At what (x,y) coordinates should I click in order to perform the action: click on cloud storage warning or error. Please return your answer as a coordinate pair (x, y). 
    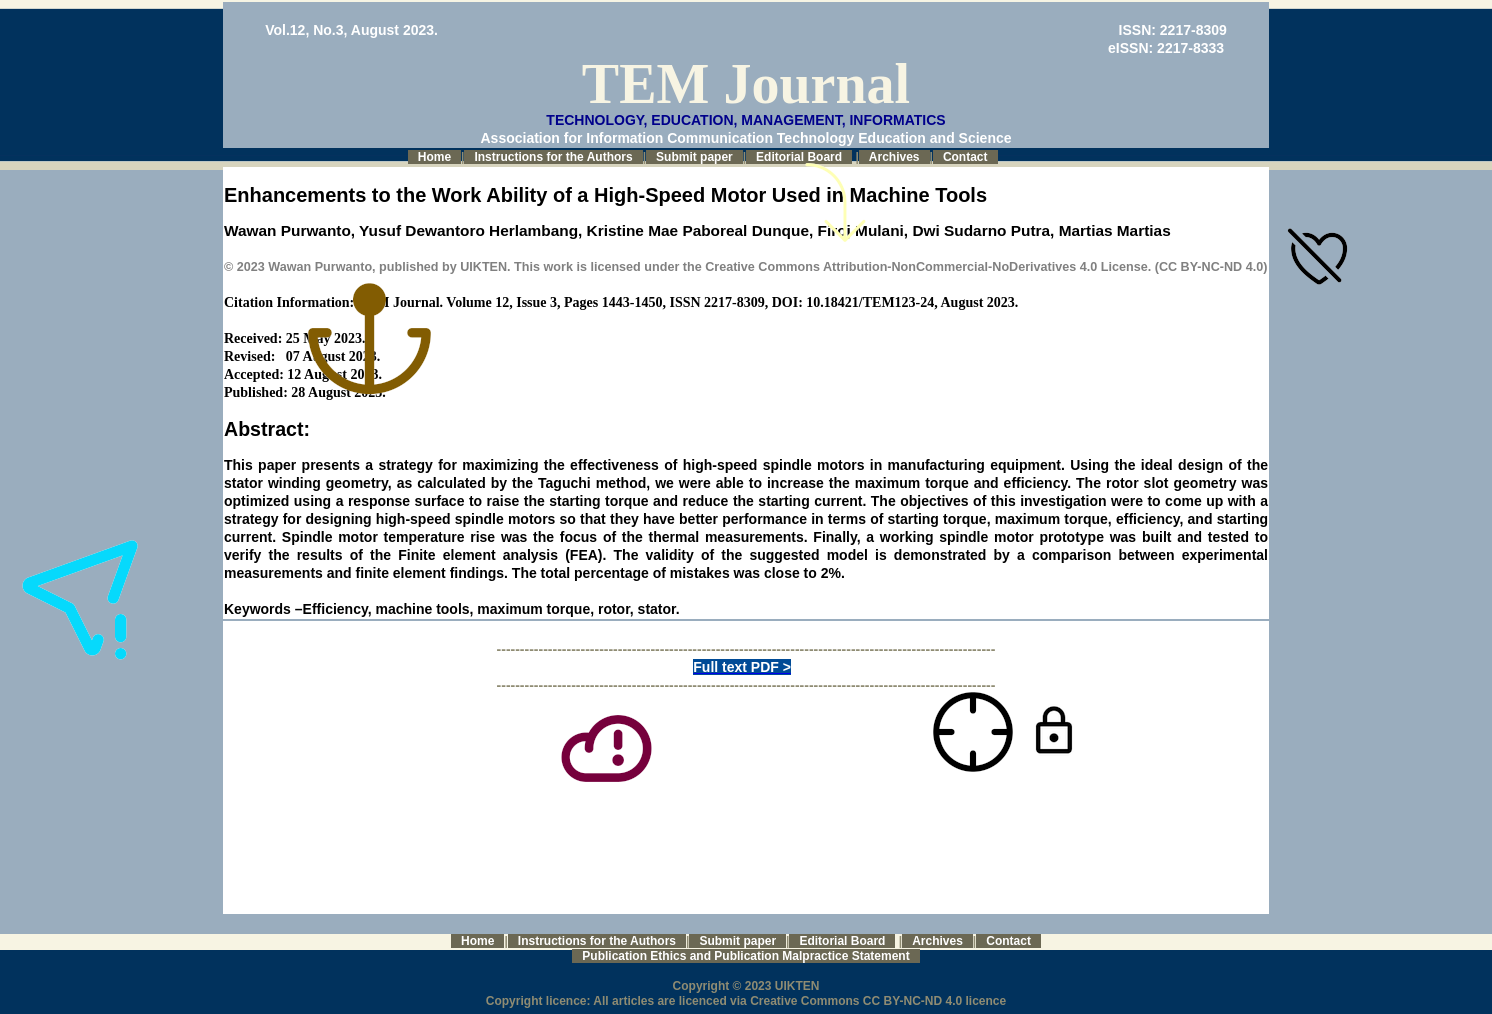
    Looking at the image, I should click on (606, 748).